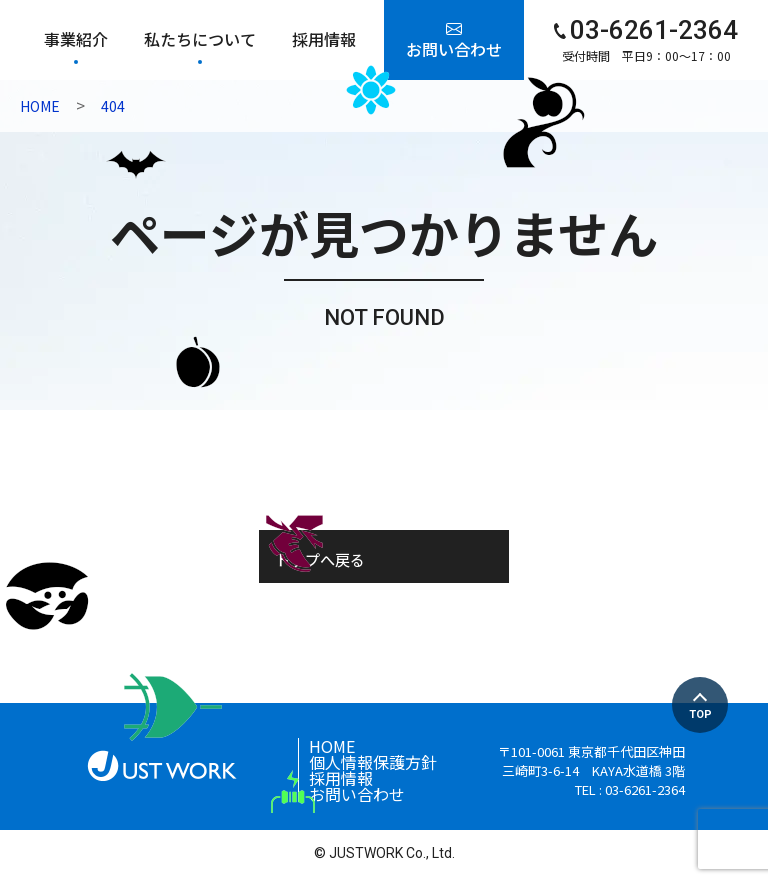 This screenshot has width=768, height=883. Describe the element at coordinates (136, 165) in the screenshot. I see `indicates halloween or spooky theme content` at that location.